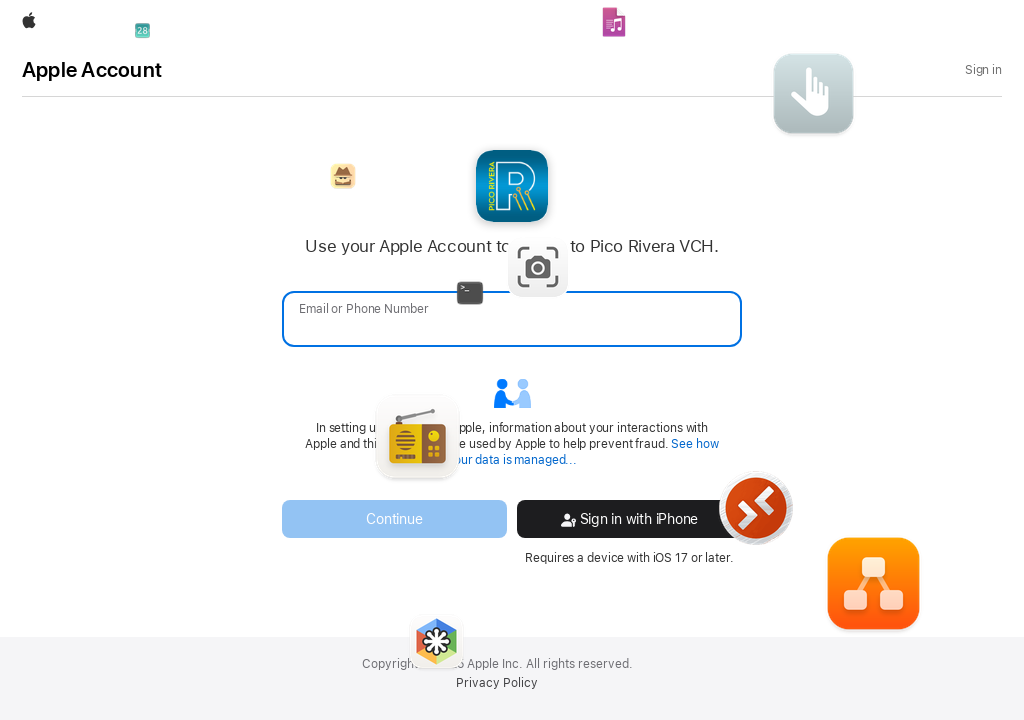 This screenshot has height=720, width=1024. I want to click on audio playlist file type indicator, so click(614, 22).